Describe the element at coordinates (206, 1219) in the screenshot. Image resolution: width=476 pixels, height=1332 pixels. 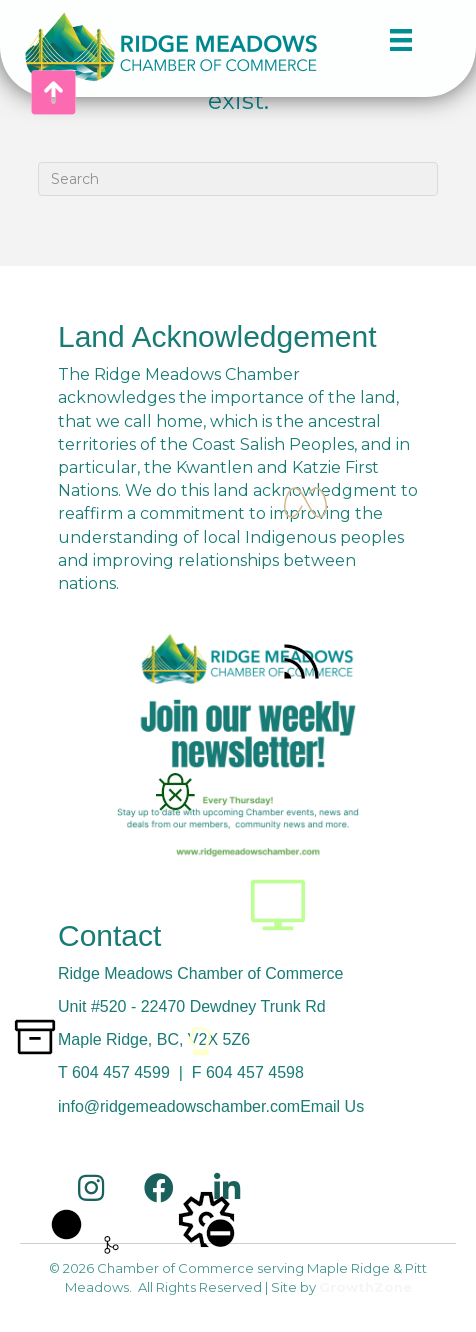
I see `exclude file or folder from settings` at that location.